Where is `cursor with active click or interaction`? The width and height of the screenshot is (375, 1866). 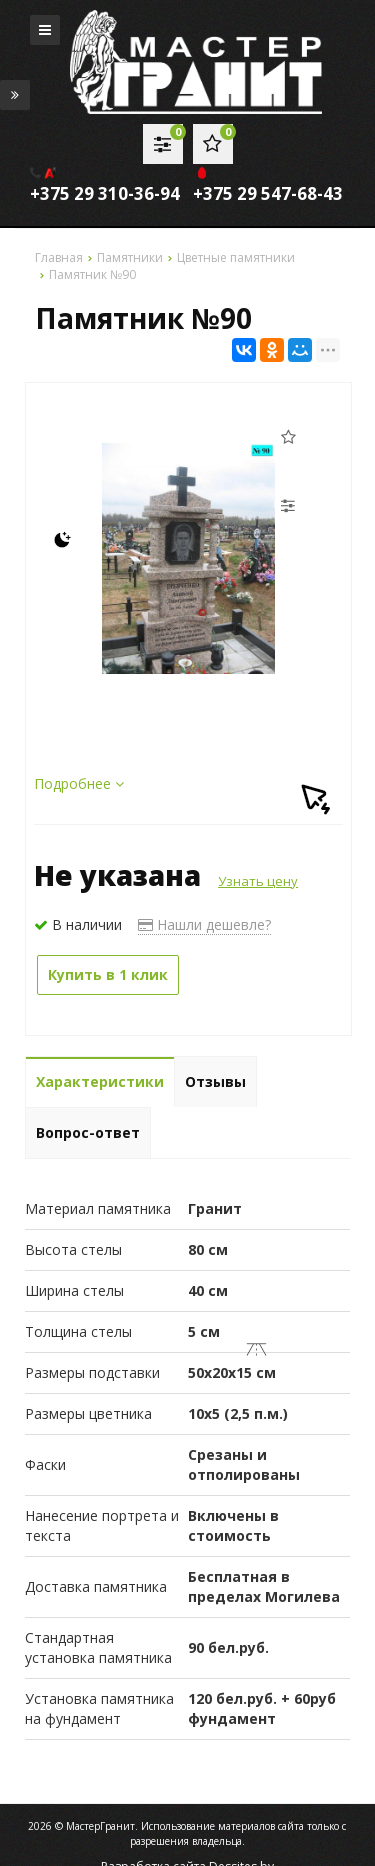
cursor with active click or interaction is located at coordinates (315, 798).